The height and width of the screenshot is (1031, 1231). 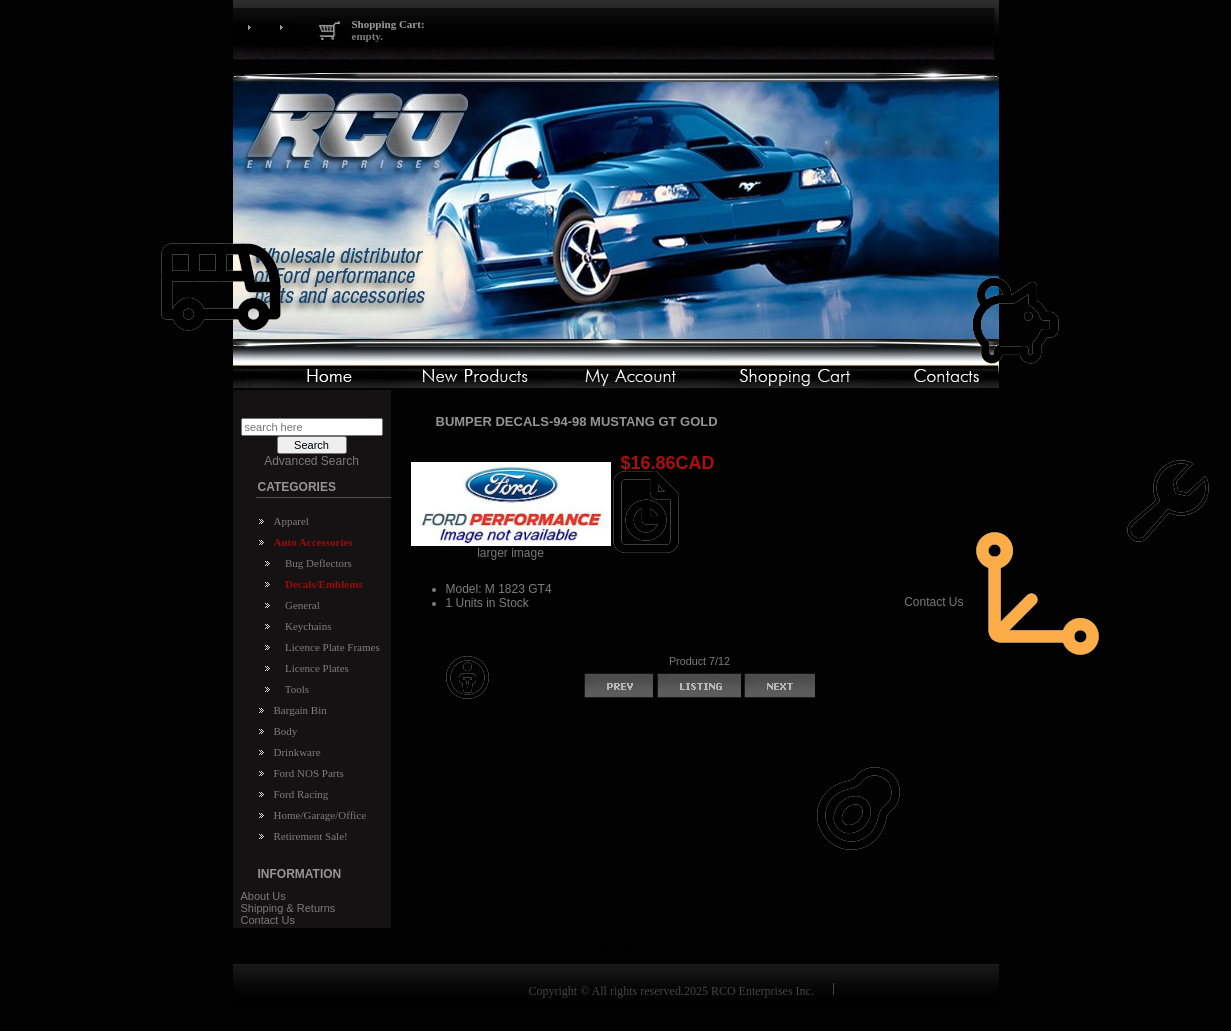 What do you see at coordinates (467, 677) in the screenshot?
I see `indicates creative commons attribution license required` at bounding box center [467, 677].